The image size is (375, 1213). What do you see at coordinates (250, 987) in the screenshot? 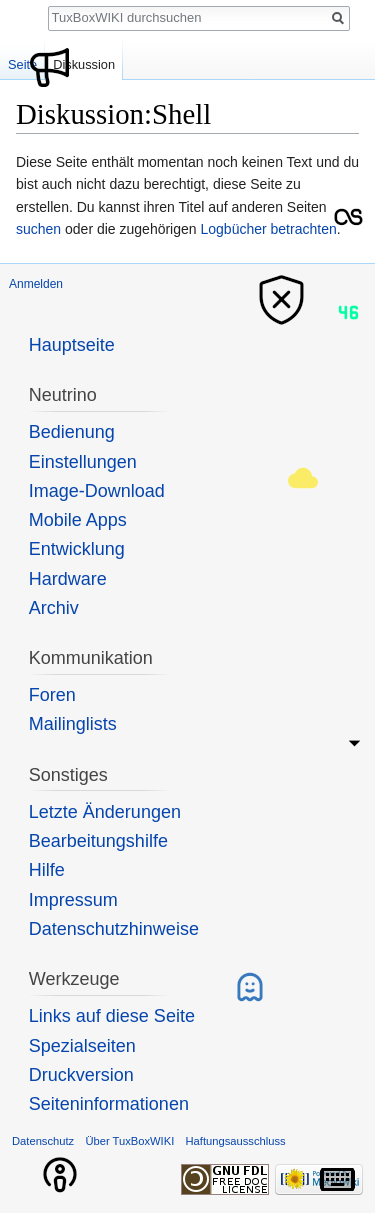
I see `enable ghost mode or incognito browsing` at bounding box center [250, 987].